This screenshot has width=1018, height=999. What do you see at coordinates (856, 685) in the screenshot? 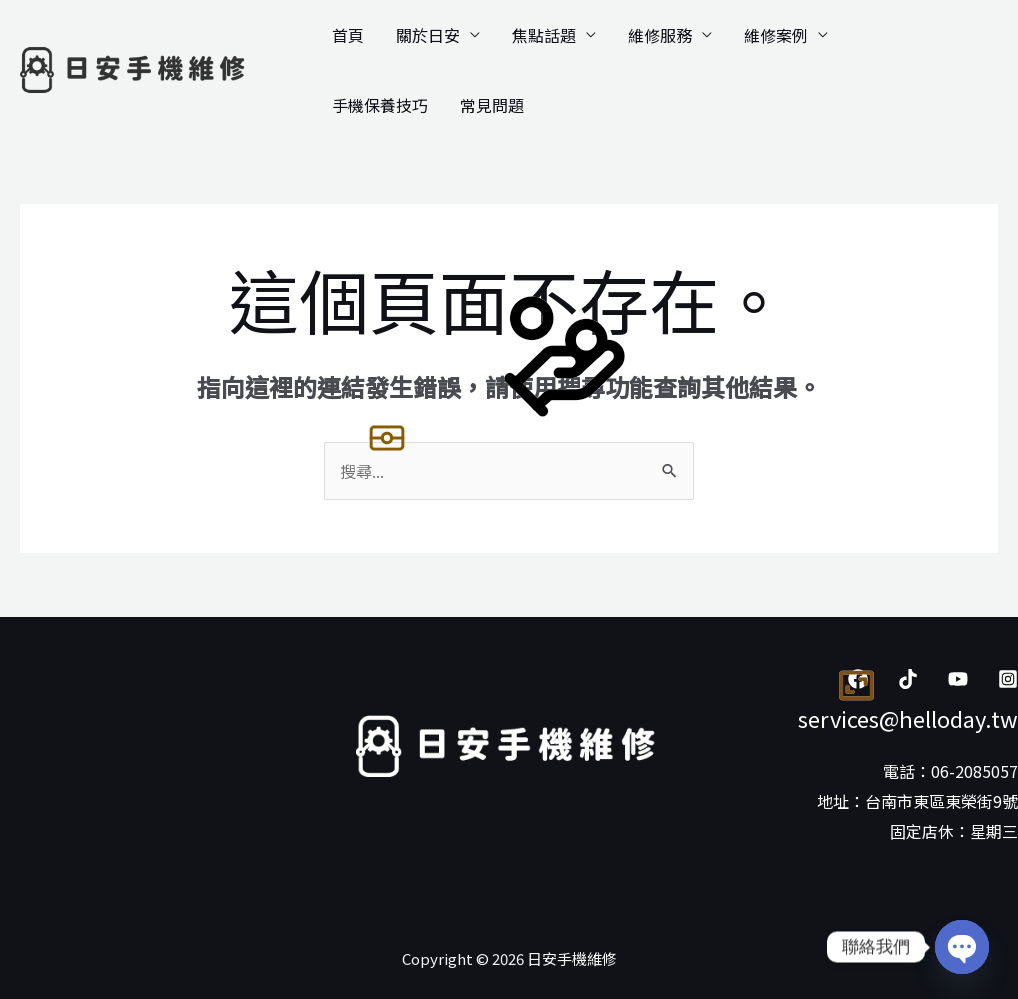
I see `enter fullscreen mode` at bounding box center [856, 685].